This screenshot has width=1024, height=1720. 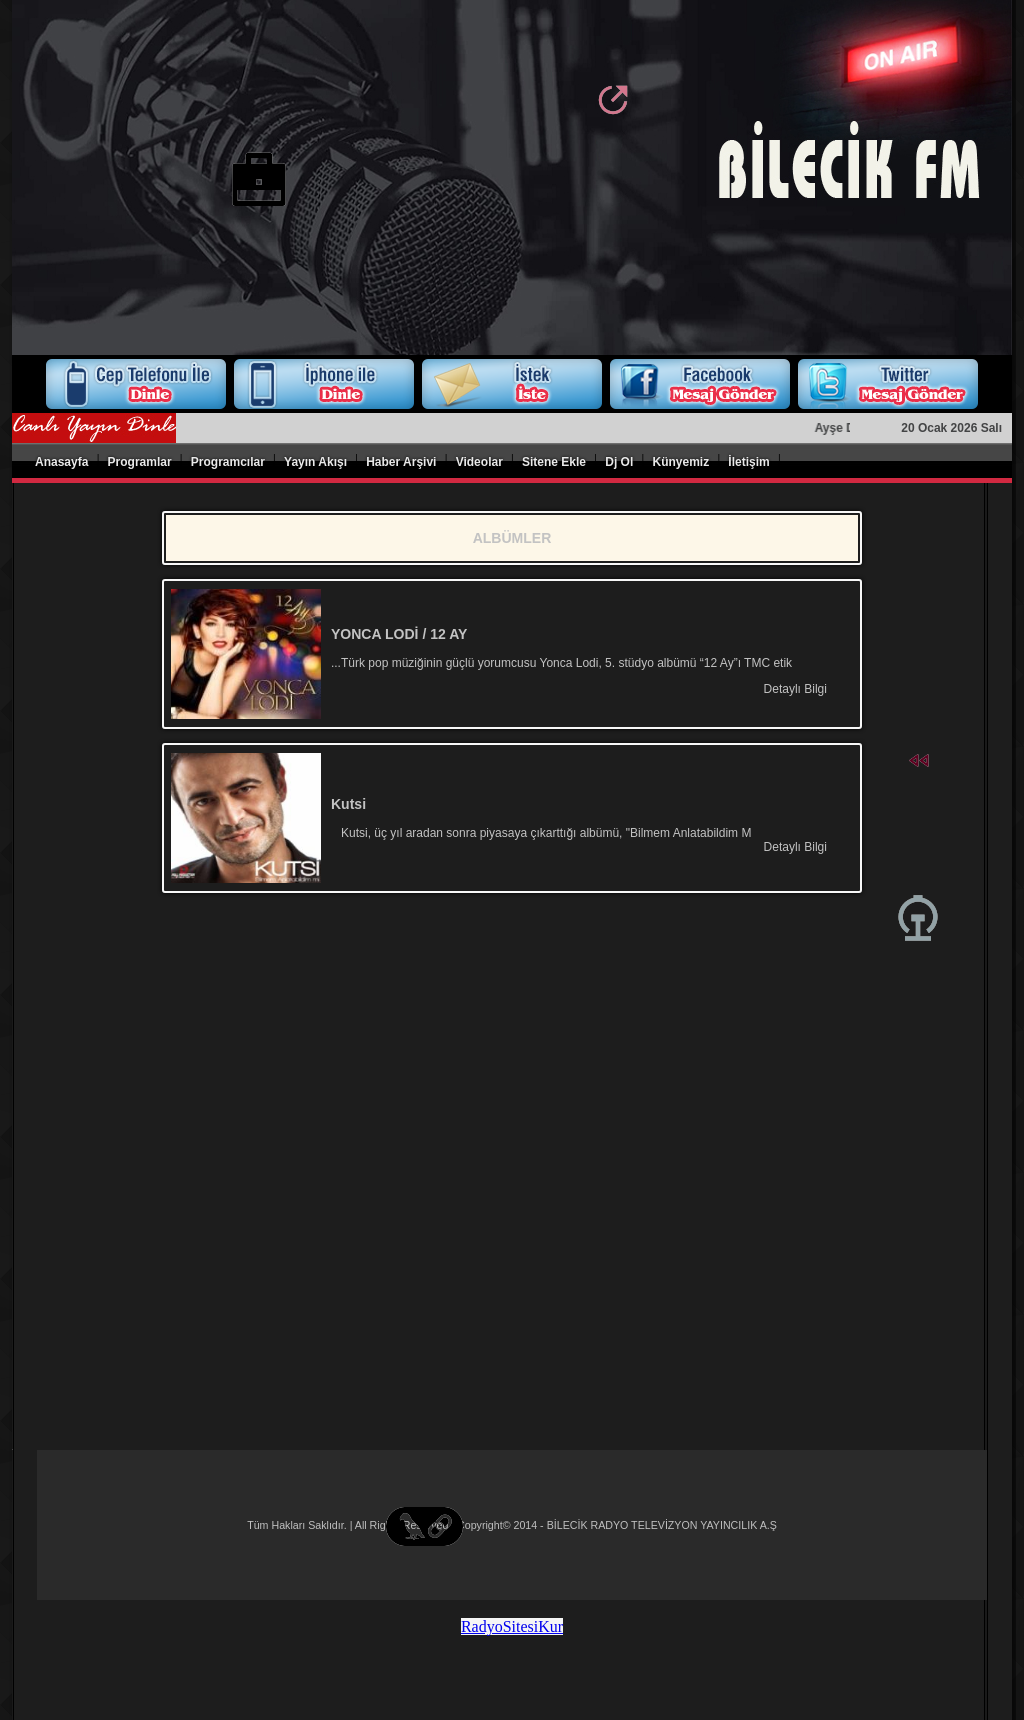 What do you see at coordinates (919, 760) in the screenshot?
I see `rewind or skip backward in media playback` at bounding box center [919, 760].